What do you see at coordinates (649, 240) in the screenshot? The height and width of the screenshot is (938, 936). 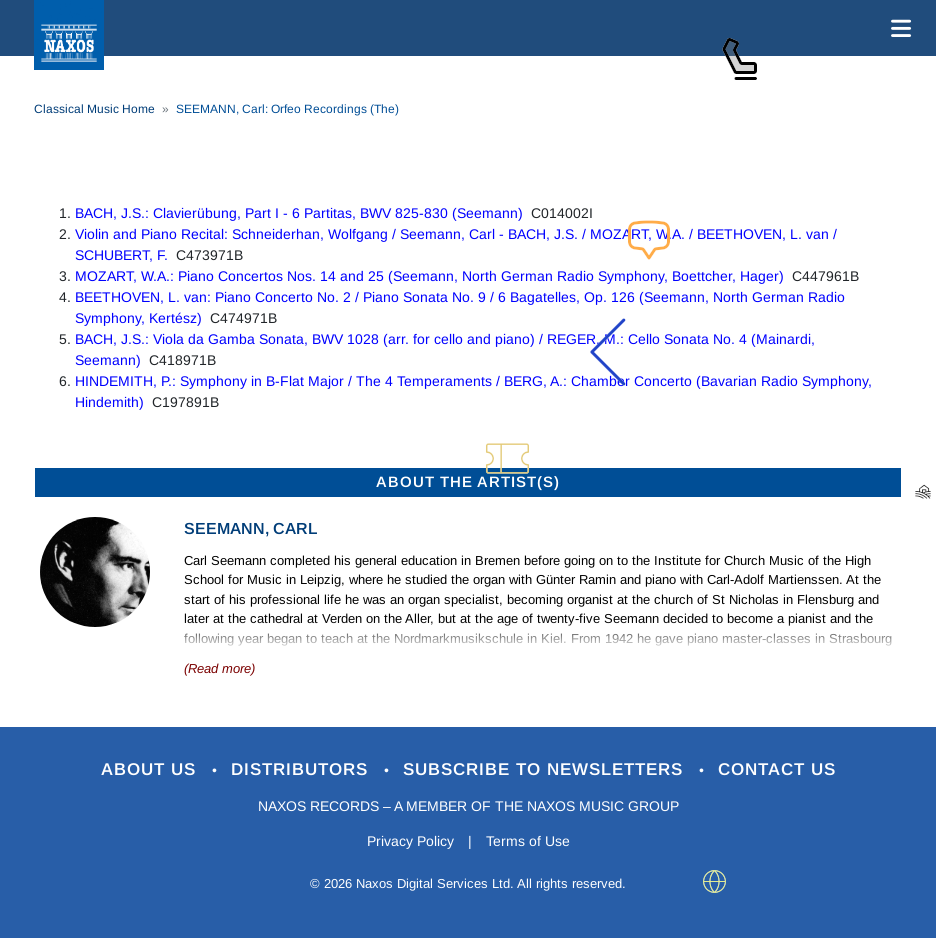 I see `open chat or messaging` at bounding box center [649, 240].